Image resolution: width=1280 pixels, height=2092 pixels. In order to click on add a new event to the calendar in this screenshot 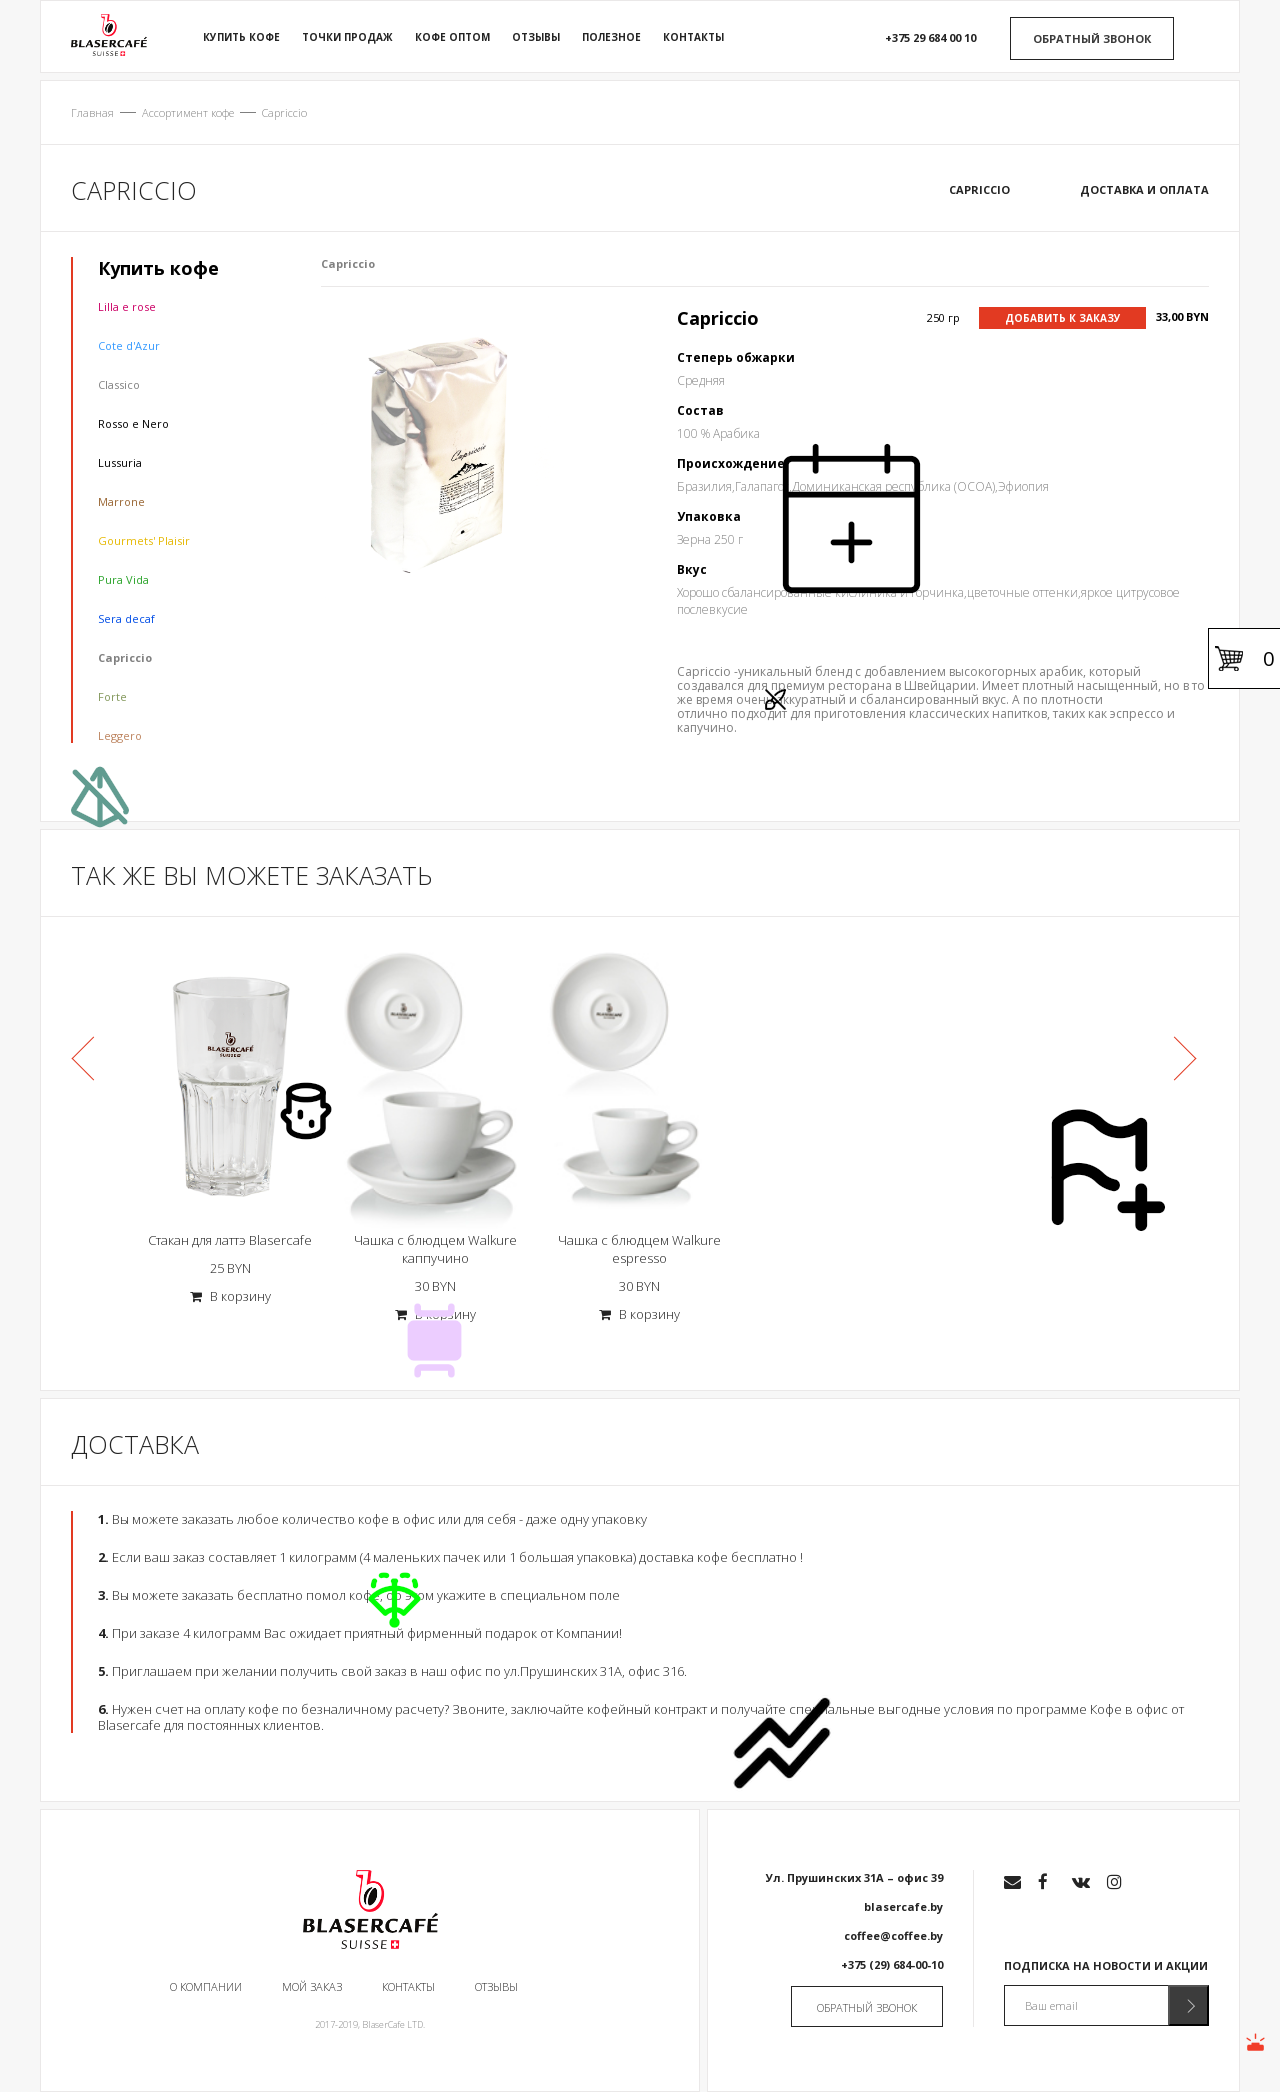, I will do `click(851, 524)`.